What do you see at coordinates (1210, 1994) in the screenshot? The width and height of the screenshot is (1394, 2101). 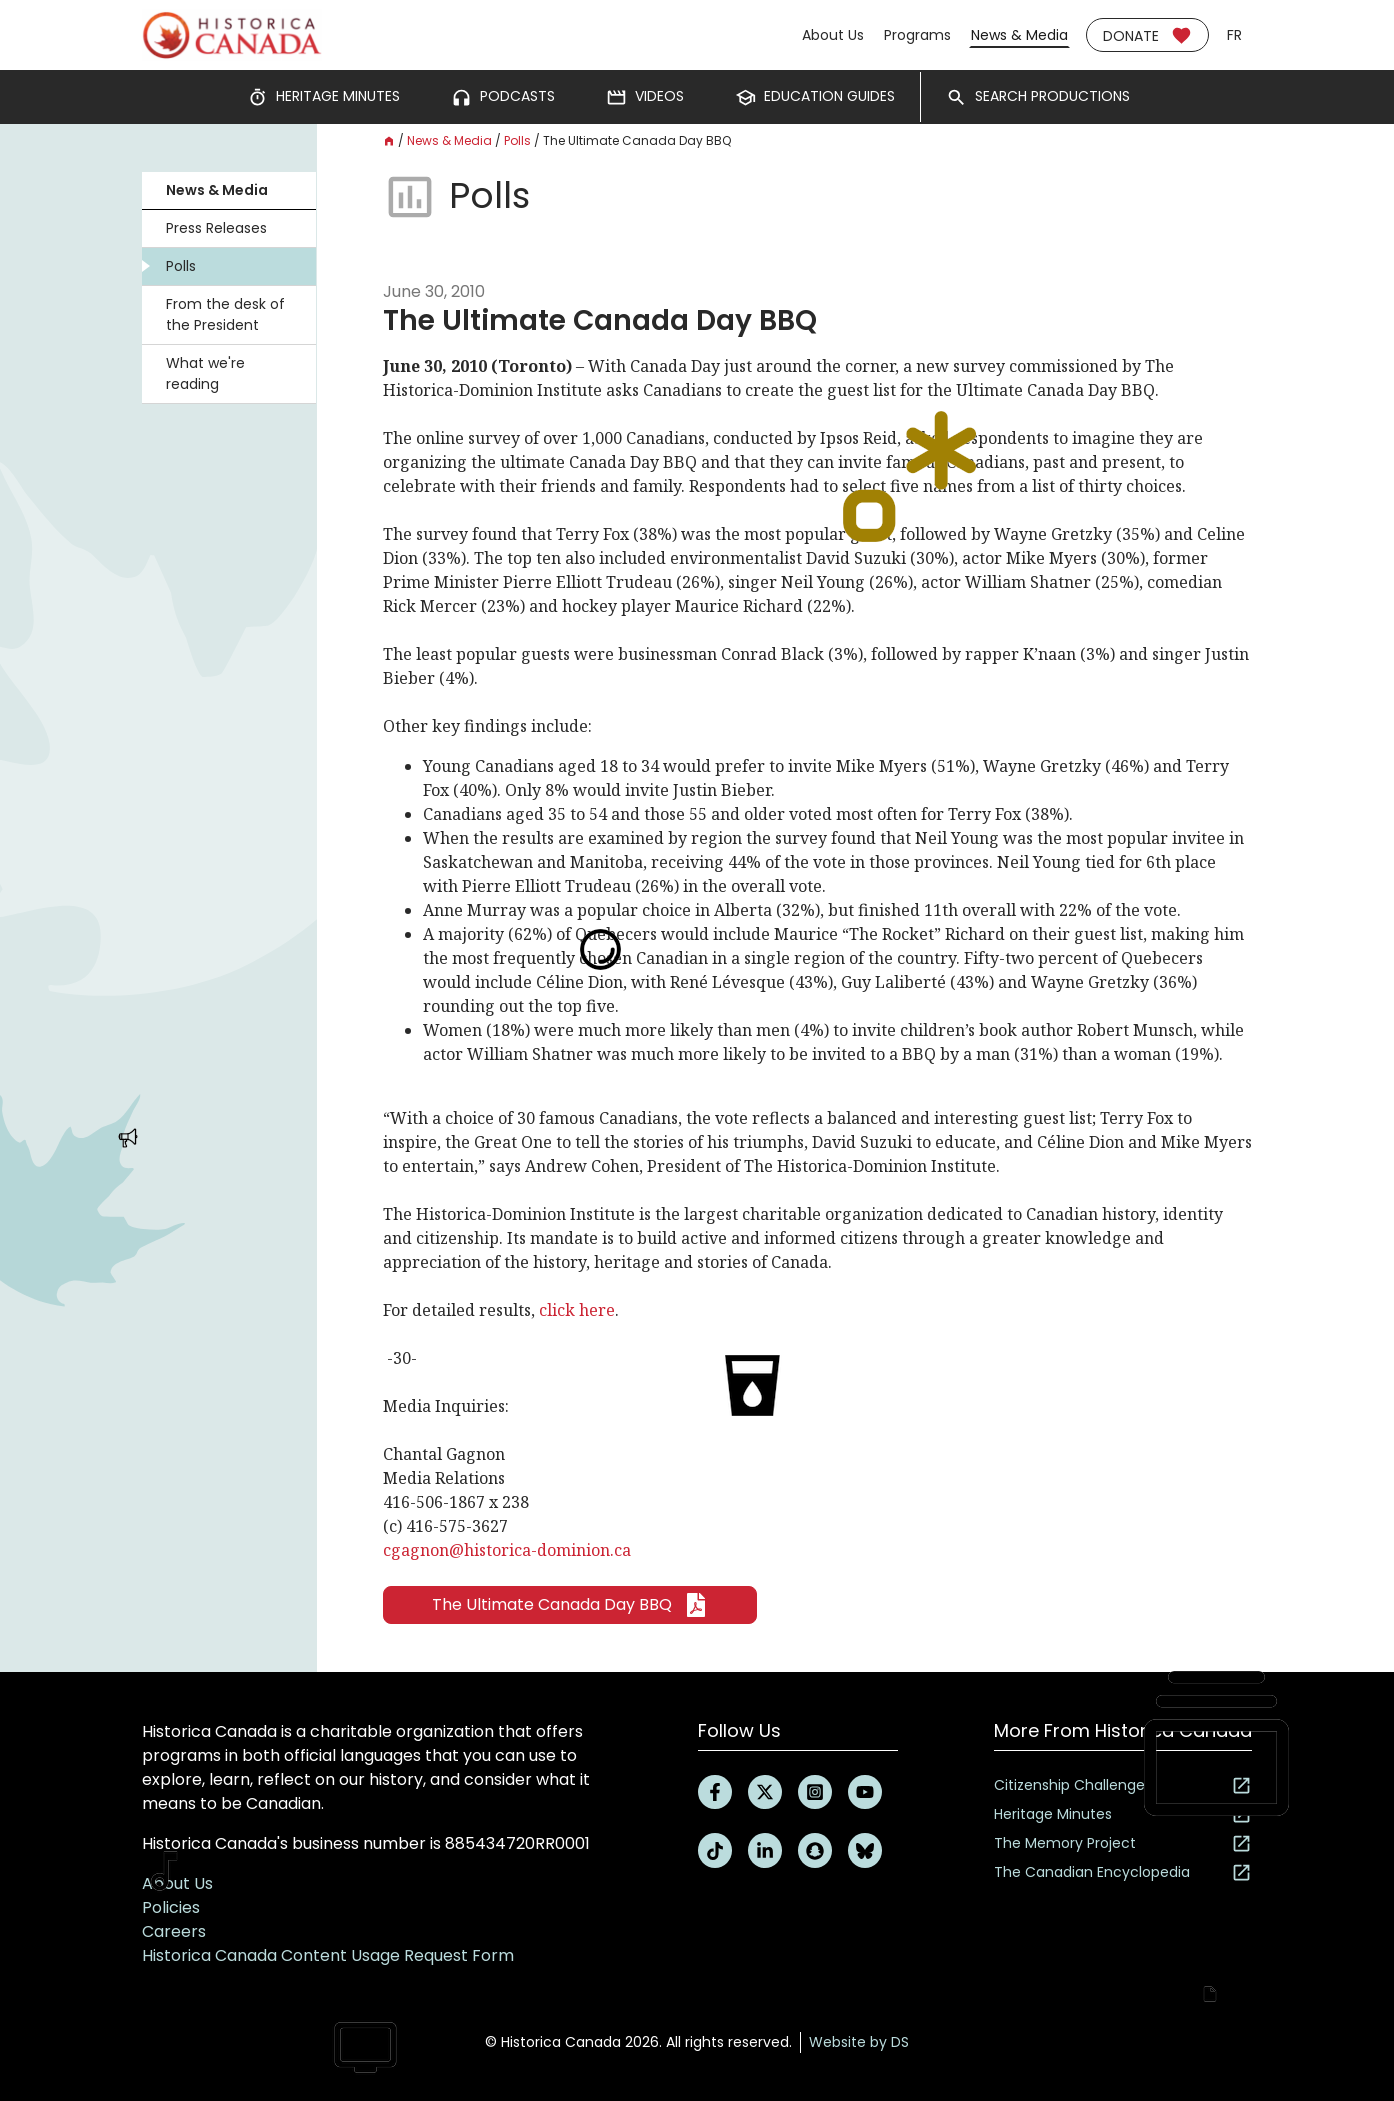 I see `access a file or document` at bounding box center [1210, 1994].